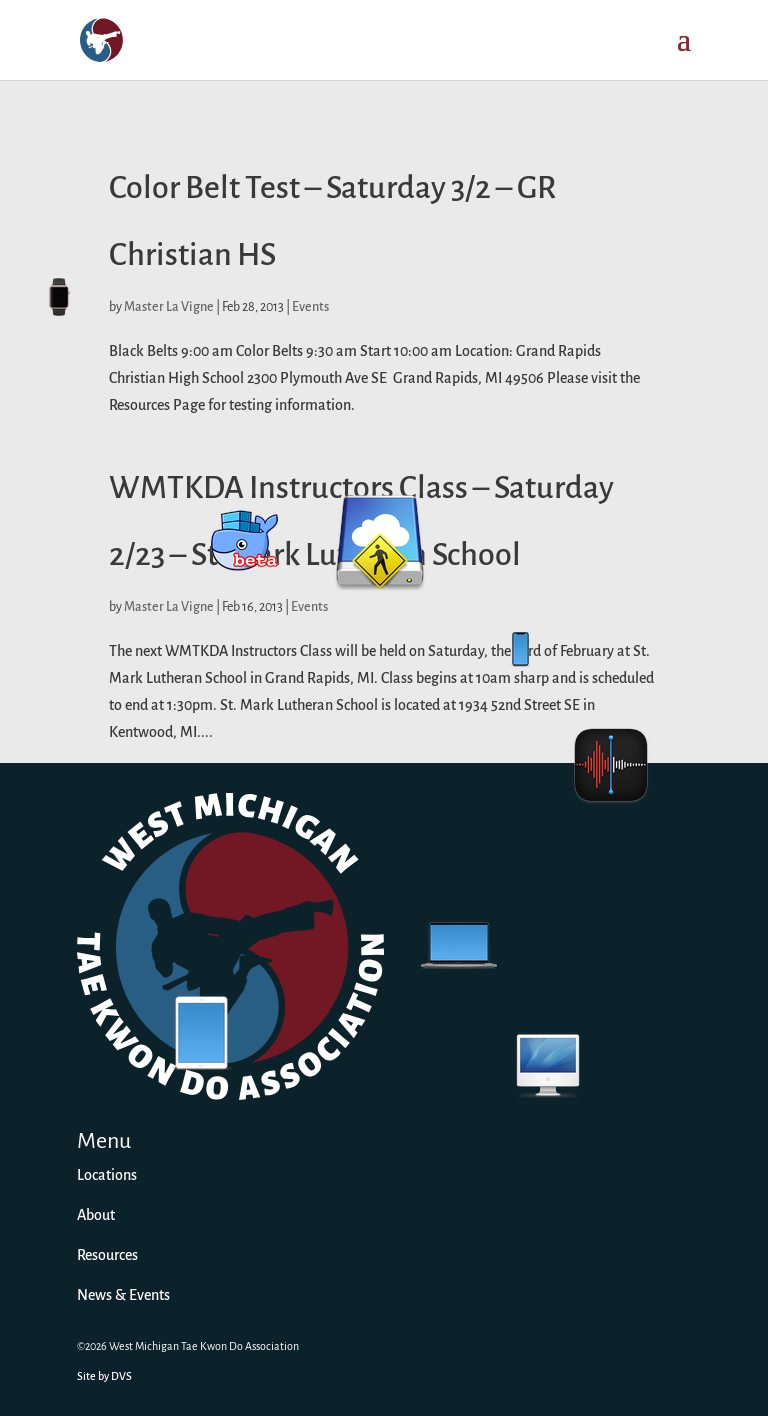 Image resolution: width=768 pixels, height=1416 pixels. What do you see at coordinates (520, 649) in the screenshot?
I see `represents a connected iPhone 11 device` at bounding box center [520, 649].